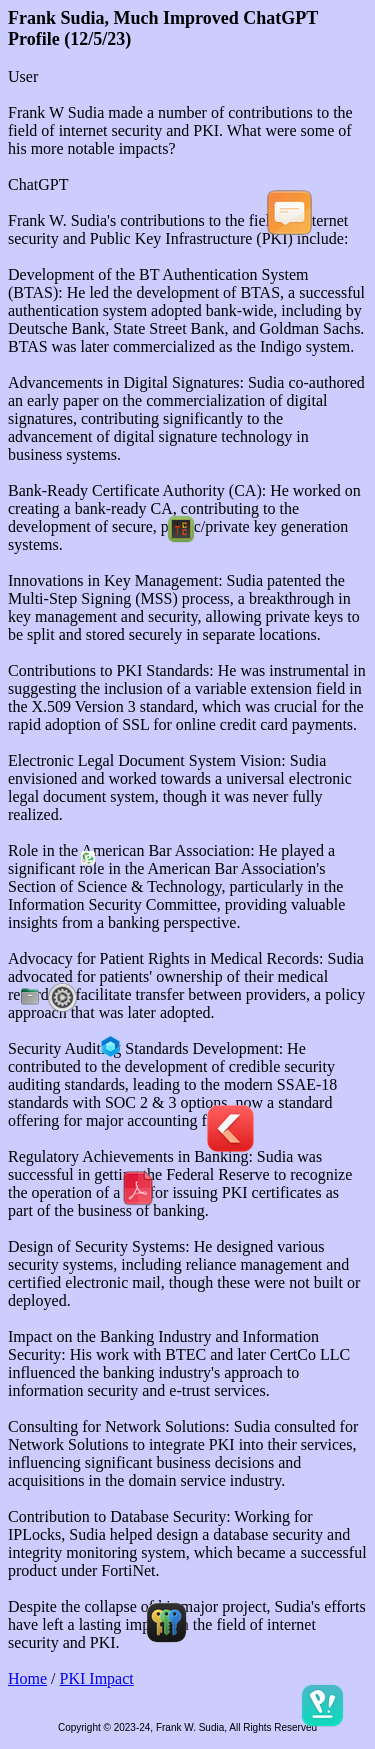 Image resolution: width=375 pixels, height=1749 pixels. Describe the element at coordinates (289, 212) in the screenshot. I see `open internet chat application` at that location.